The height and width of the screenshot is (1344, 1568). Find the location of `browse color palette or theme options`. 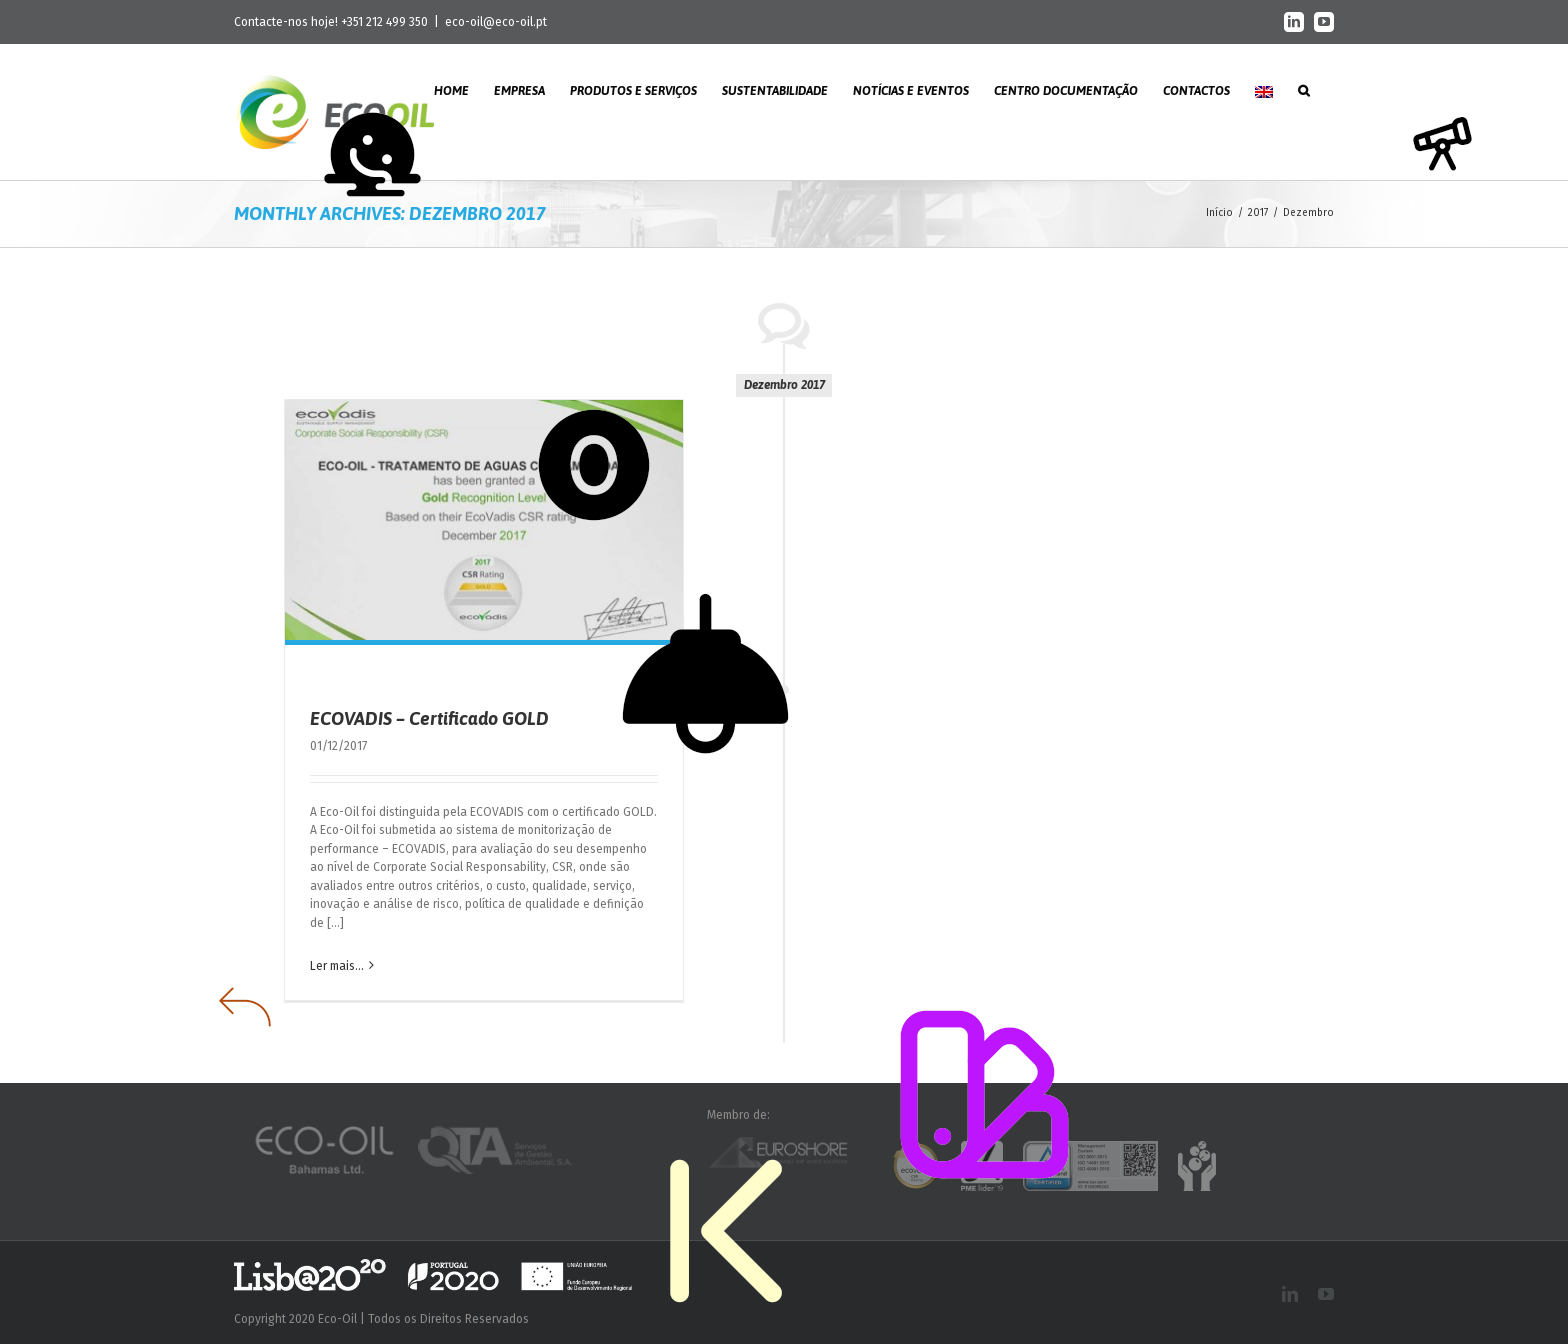

browse color palette or theme options is located at coordinates (984, 1094).